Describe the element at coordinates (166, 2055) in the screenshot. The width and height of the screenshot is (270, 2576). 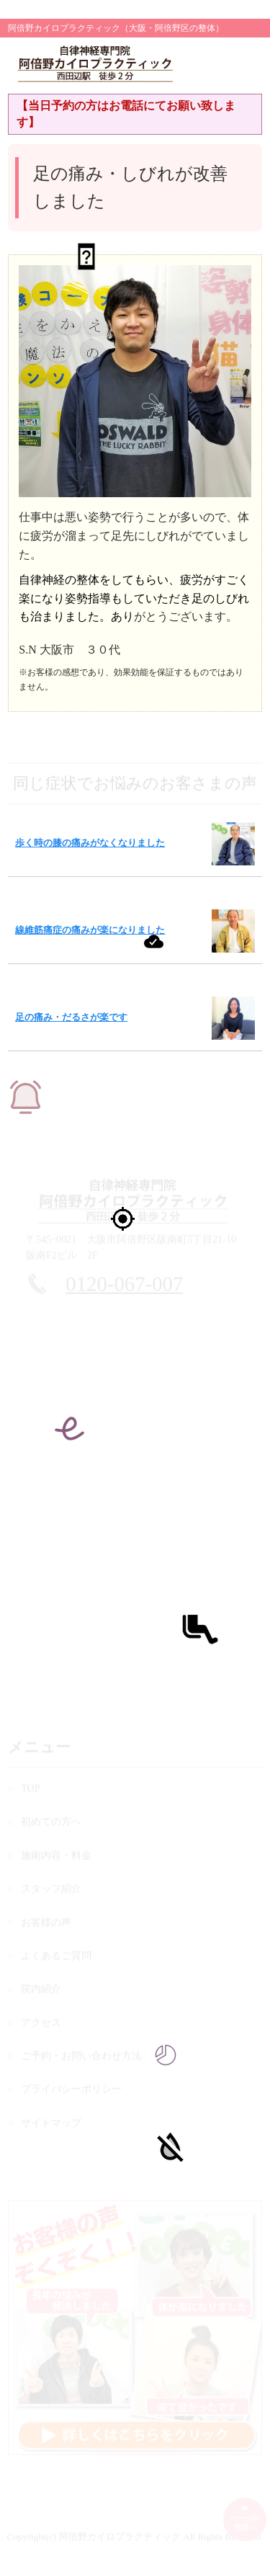
I see `view analytics or statistics breakdown` at that location.